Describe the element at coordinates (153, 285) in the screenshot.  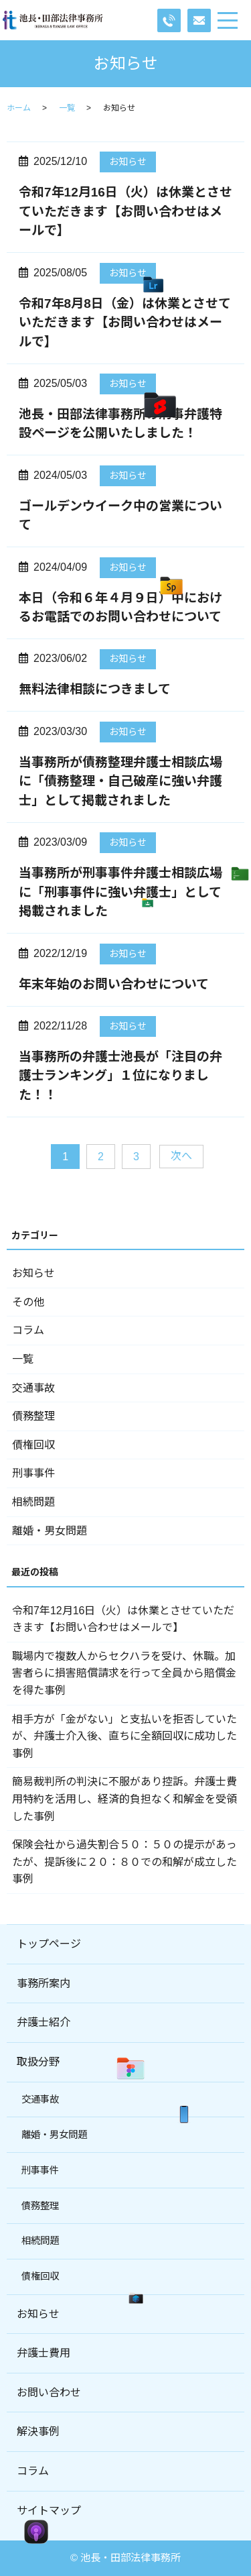
I see `open Adobe Lightroom project folder` at that location.